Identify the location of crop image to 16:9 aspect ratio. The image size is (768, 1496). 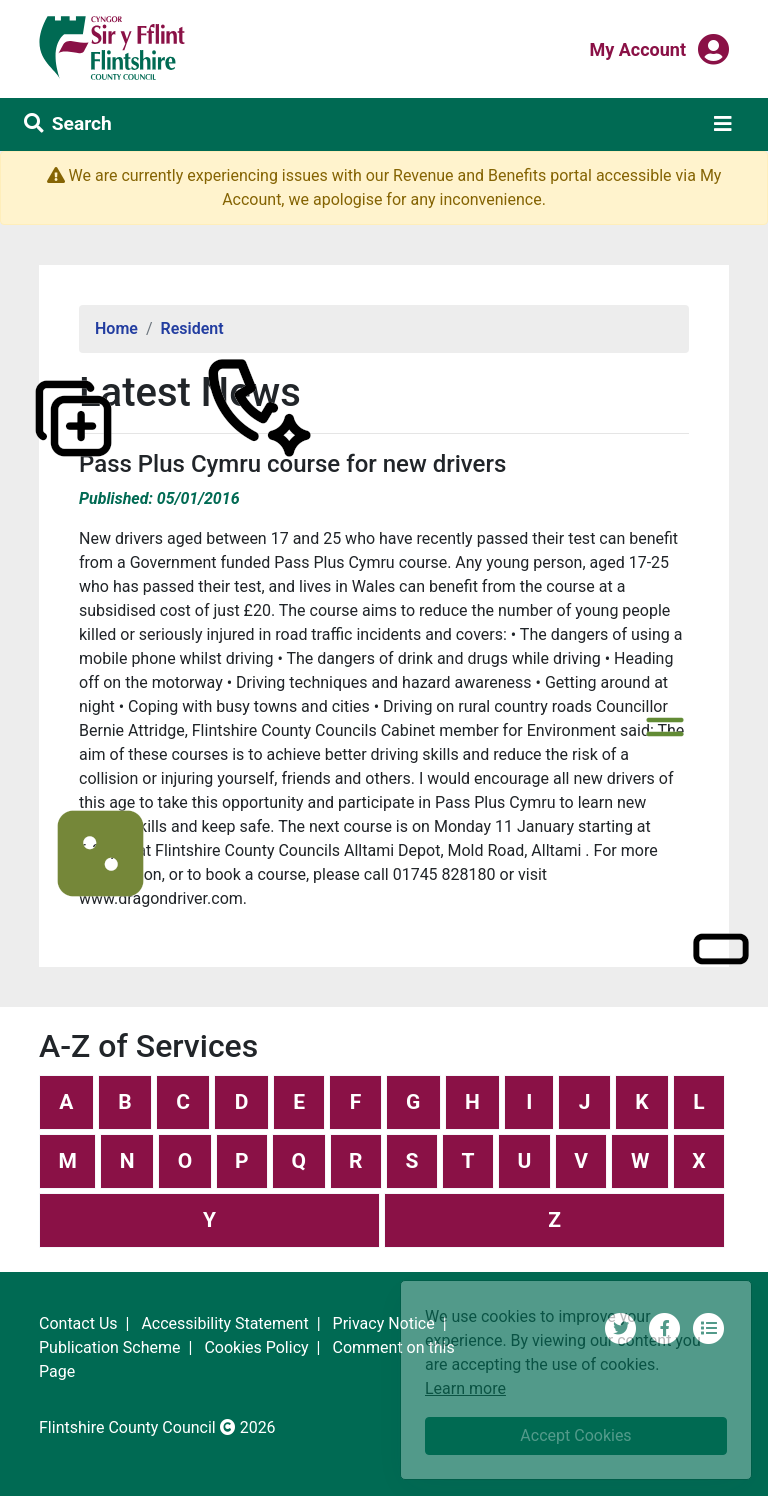
(721, 949).